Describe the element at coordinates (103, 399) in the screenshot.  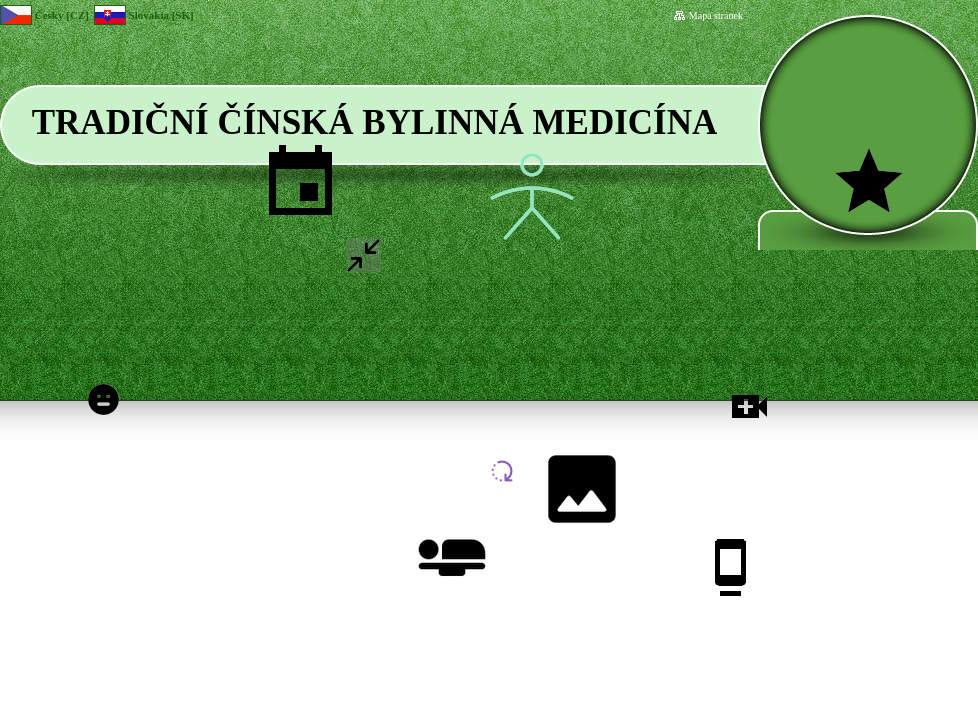
I see `indicate neutral or no mood selected` at that location.